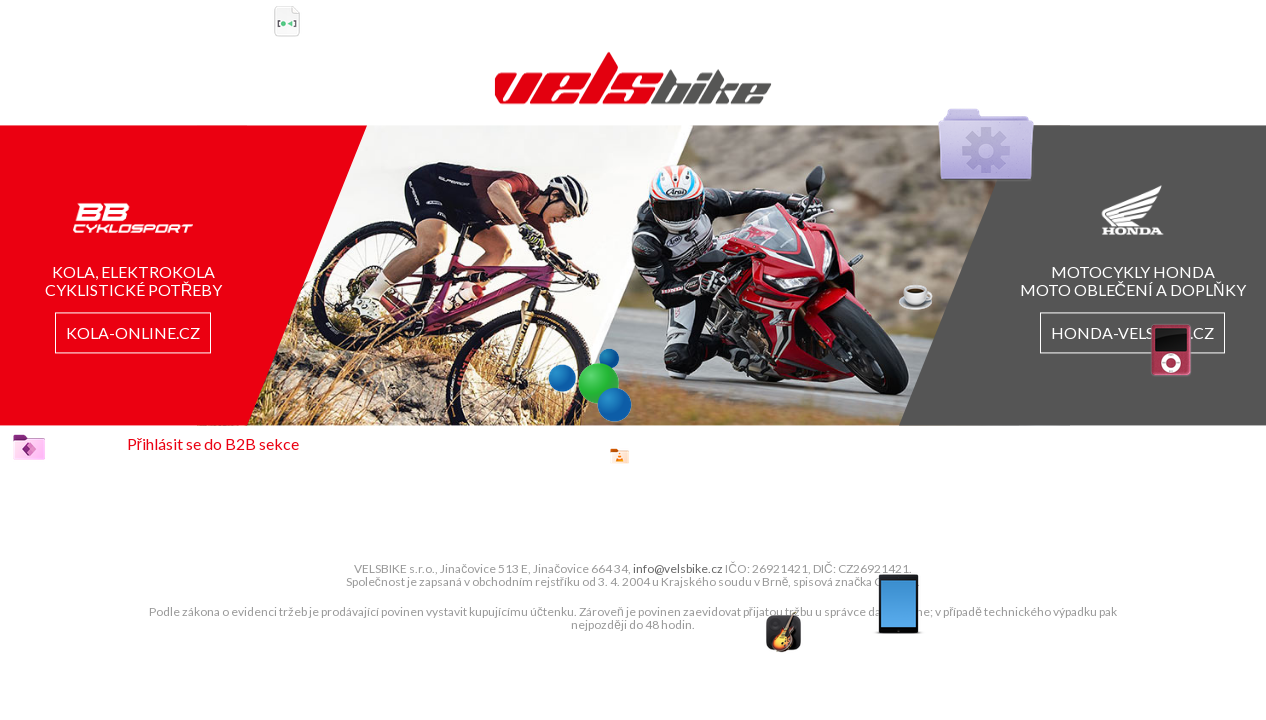 This screenshot has width=1266, height=720. I want to click on indicates a connected iPod nano device, so click(1171, 338).